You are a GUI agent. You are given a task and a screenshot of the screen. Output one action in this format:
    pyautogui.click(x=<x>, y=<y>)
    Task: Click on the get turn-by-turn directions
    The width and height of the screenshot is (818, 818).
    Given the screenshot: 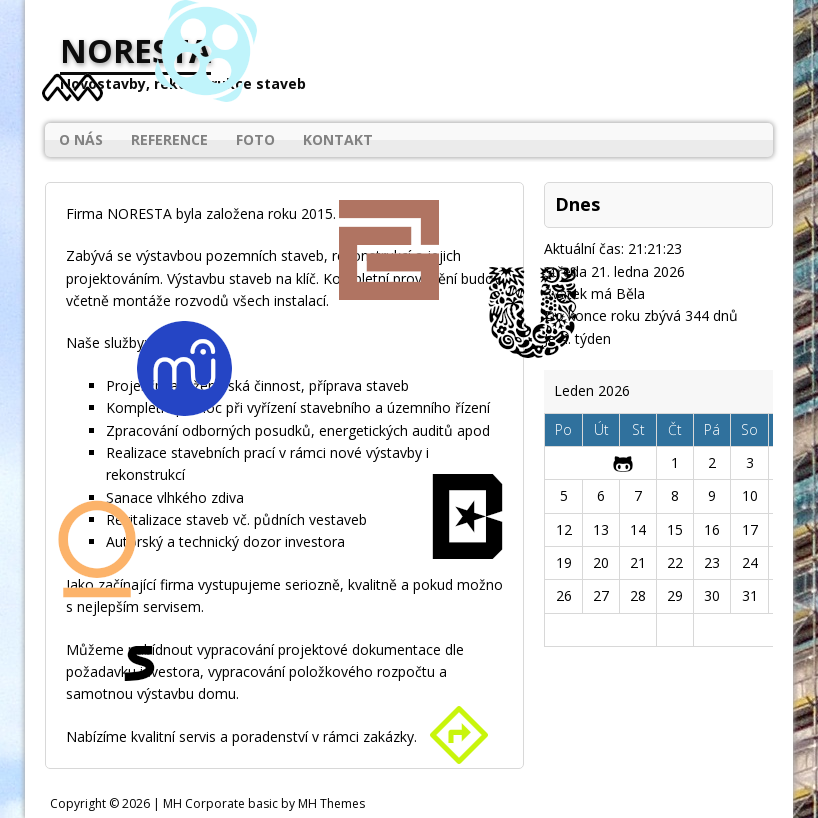 What is the action you would take?
    pyautogui.click(x=459, y=735)
    